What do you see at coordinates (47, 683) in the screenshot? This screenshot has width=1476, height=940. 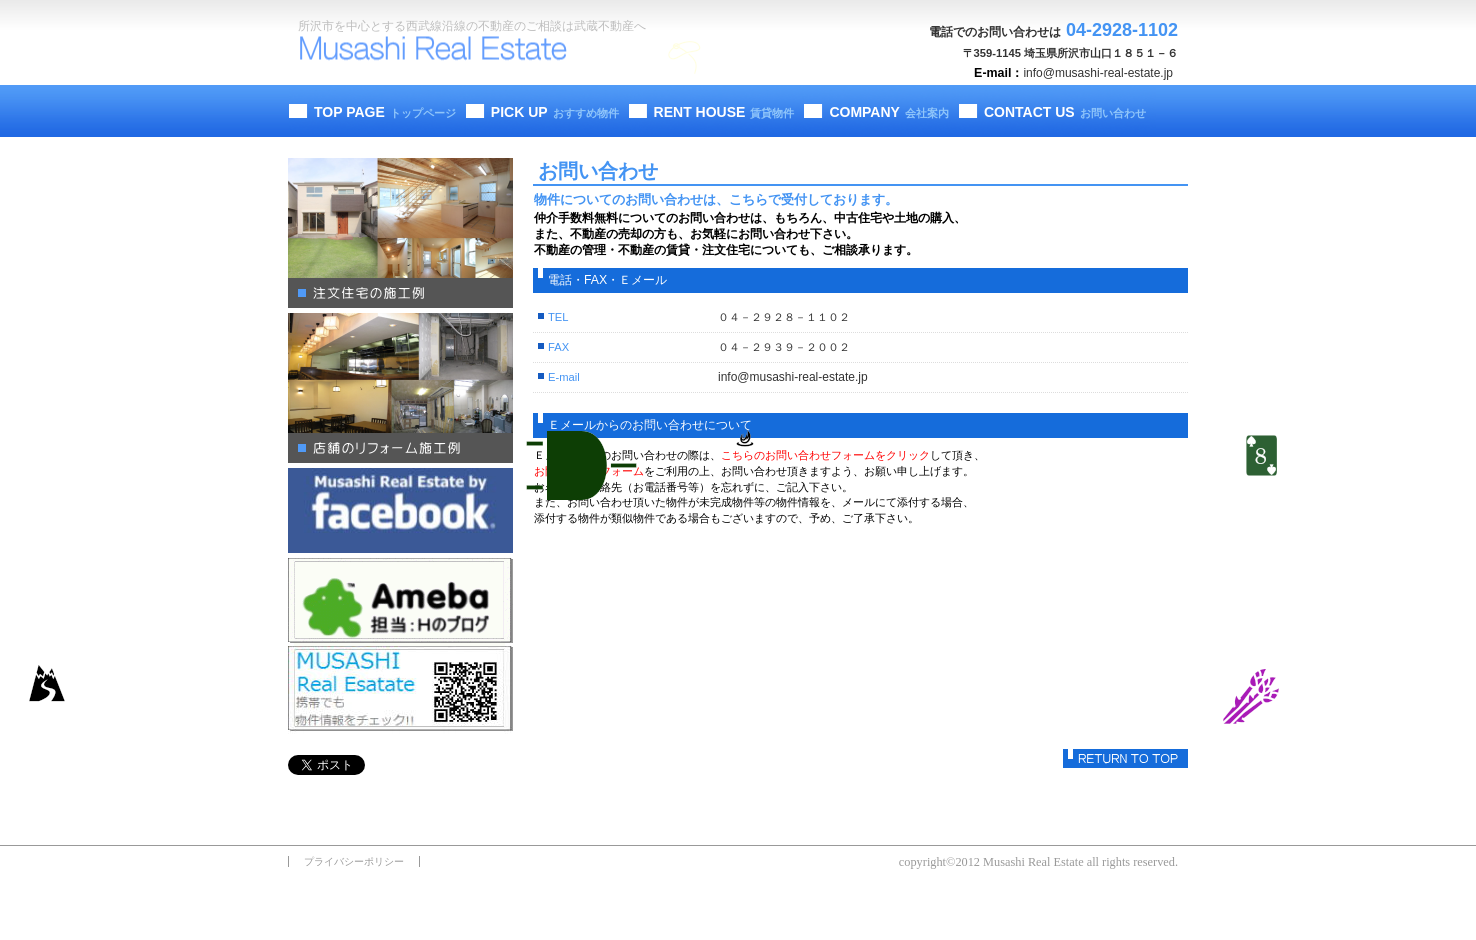 I see `explore mountain trails or scenic routes` at bounding box center [47, 683].